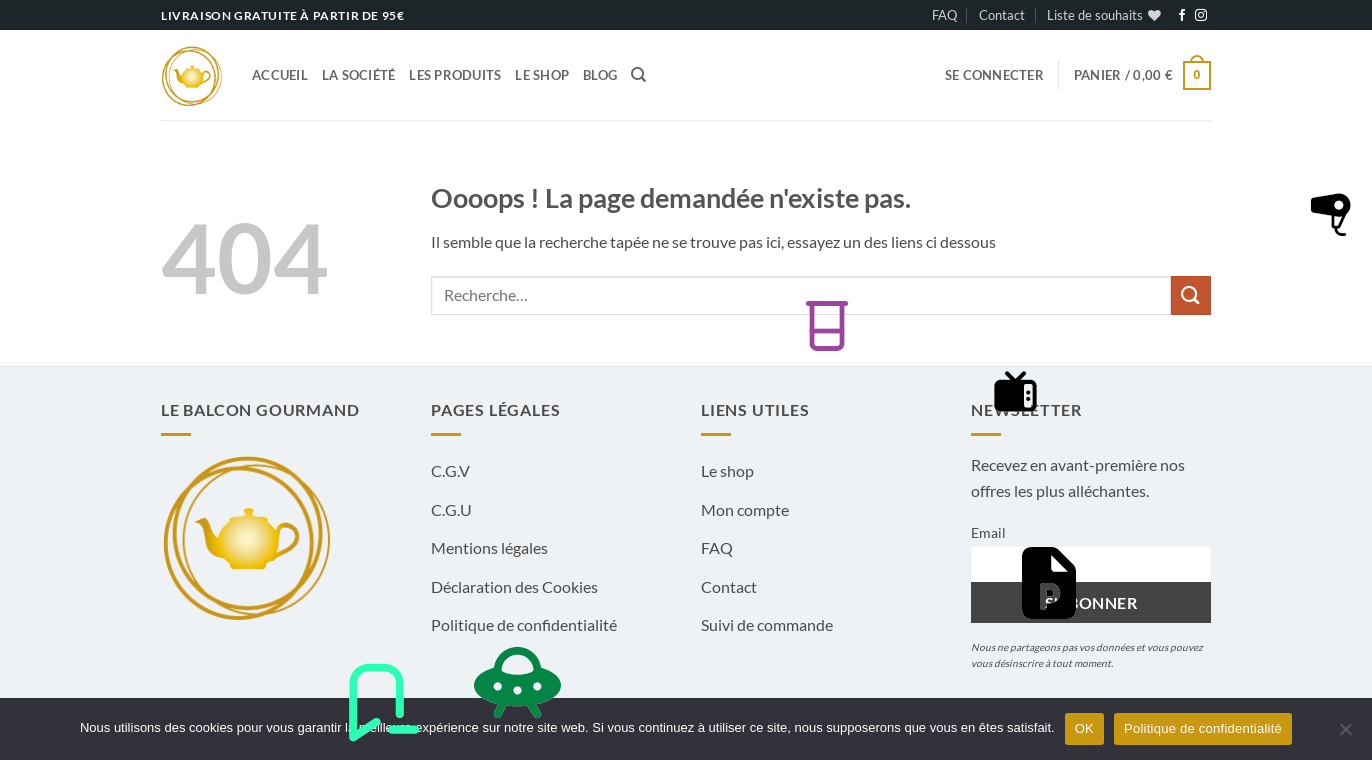 The height and width of the screenshot is (760, 1372). I want to click on remove item from bookmarks, so click(376, 702).